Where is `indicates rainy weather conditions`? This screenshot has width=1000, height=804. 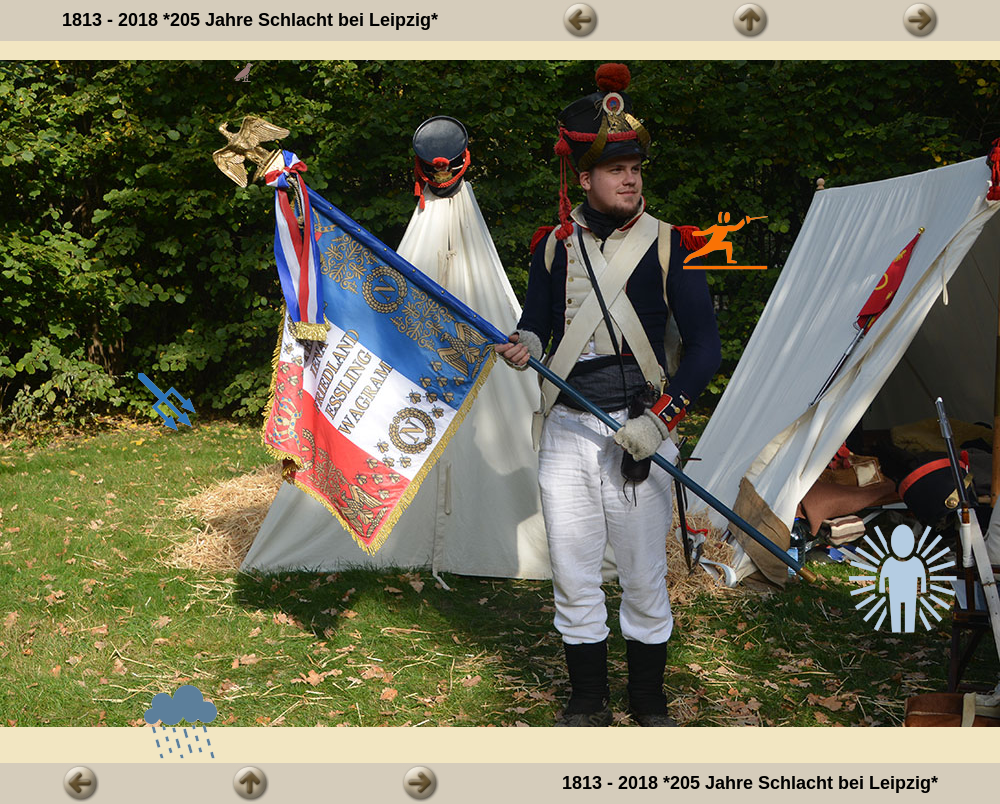 indicates rainy weather conditions is located at coordinates (180, 721).